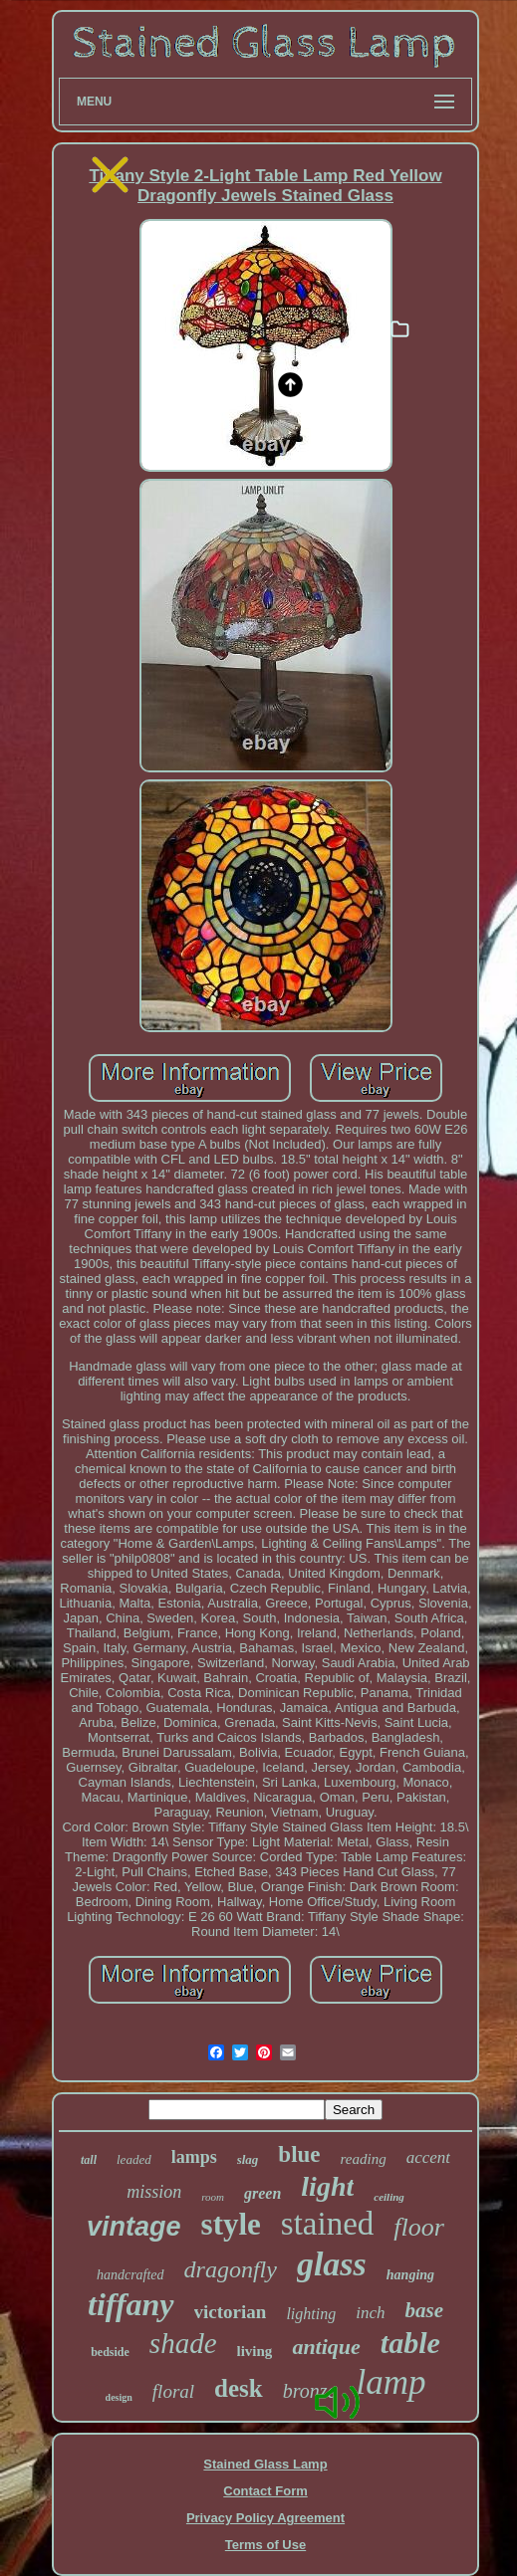 This screenshot has width=517, height=2576. Describe the element at coordinates (290, 384) in the screenshot. I see `upload a file or content` at that location.